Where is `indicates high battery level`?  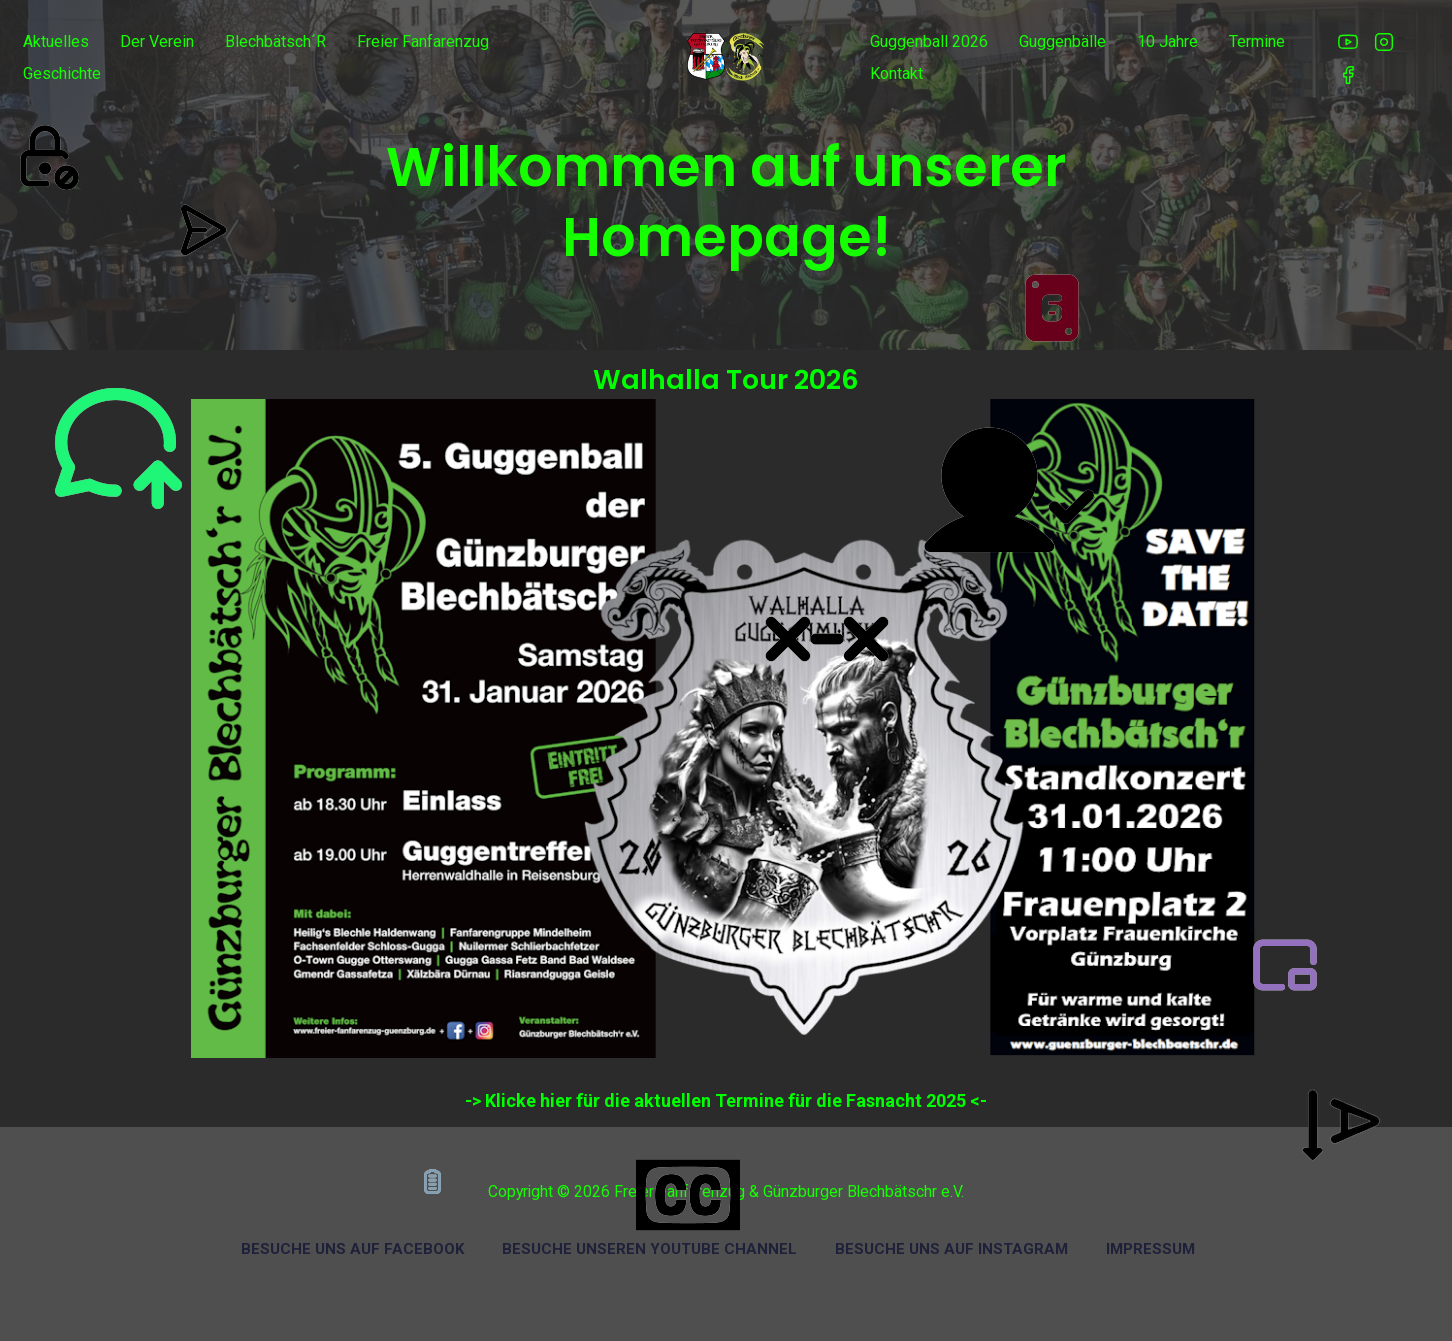 indicates high battery level is located at coordinates (432, 1181).